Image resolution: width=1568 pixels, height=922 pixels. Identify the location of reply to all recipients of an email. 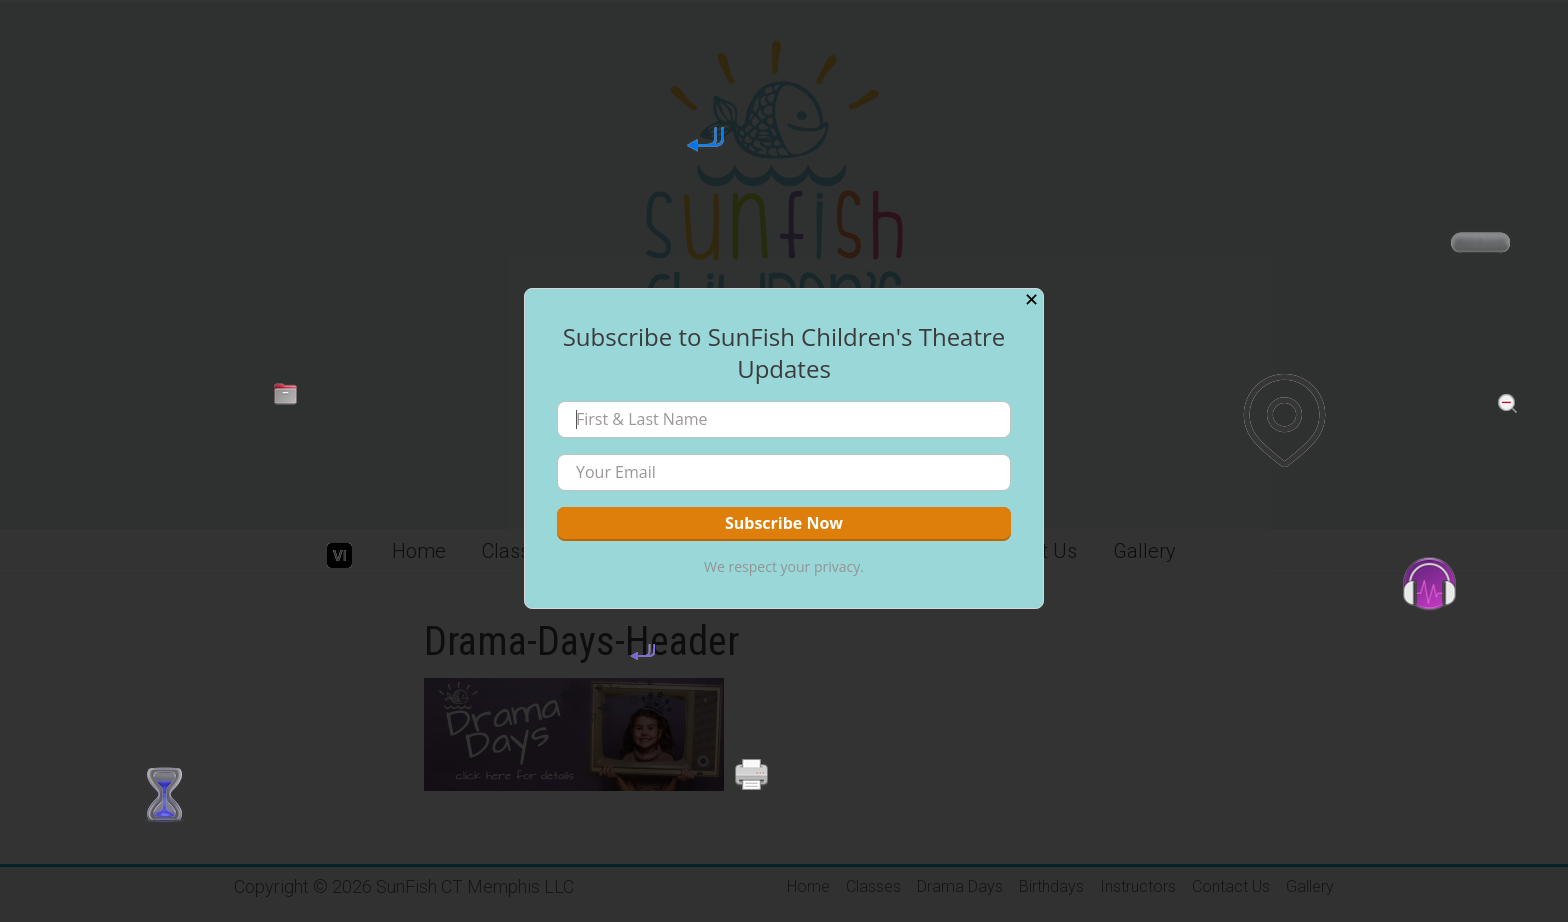
(705, 137).